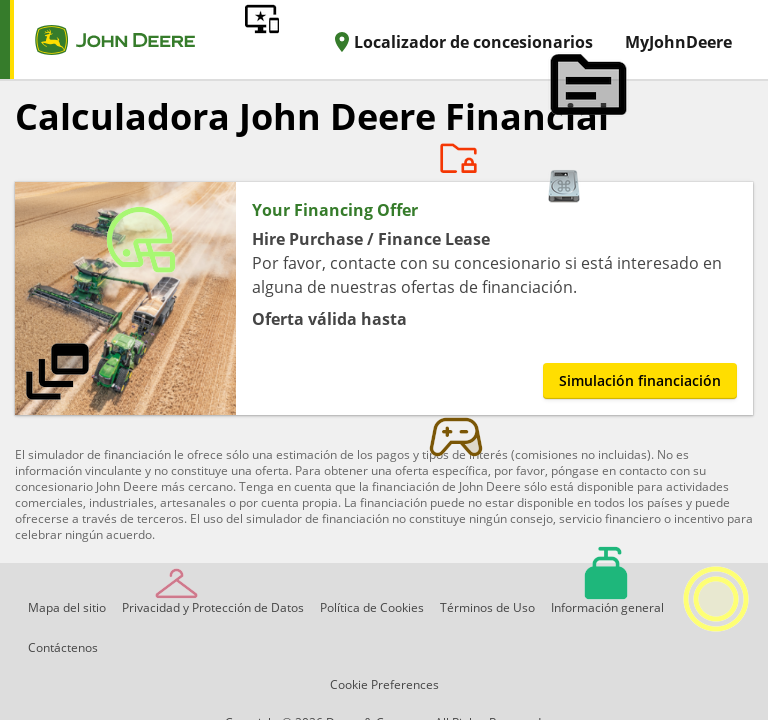 The width and height of the screenshot is (768, 720). Describe the element at coordinates (456, 437) in the screenshot. I see `access games or gaming section` at that location.